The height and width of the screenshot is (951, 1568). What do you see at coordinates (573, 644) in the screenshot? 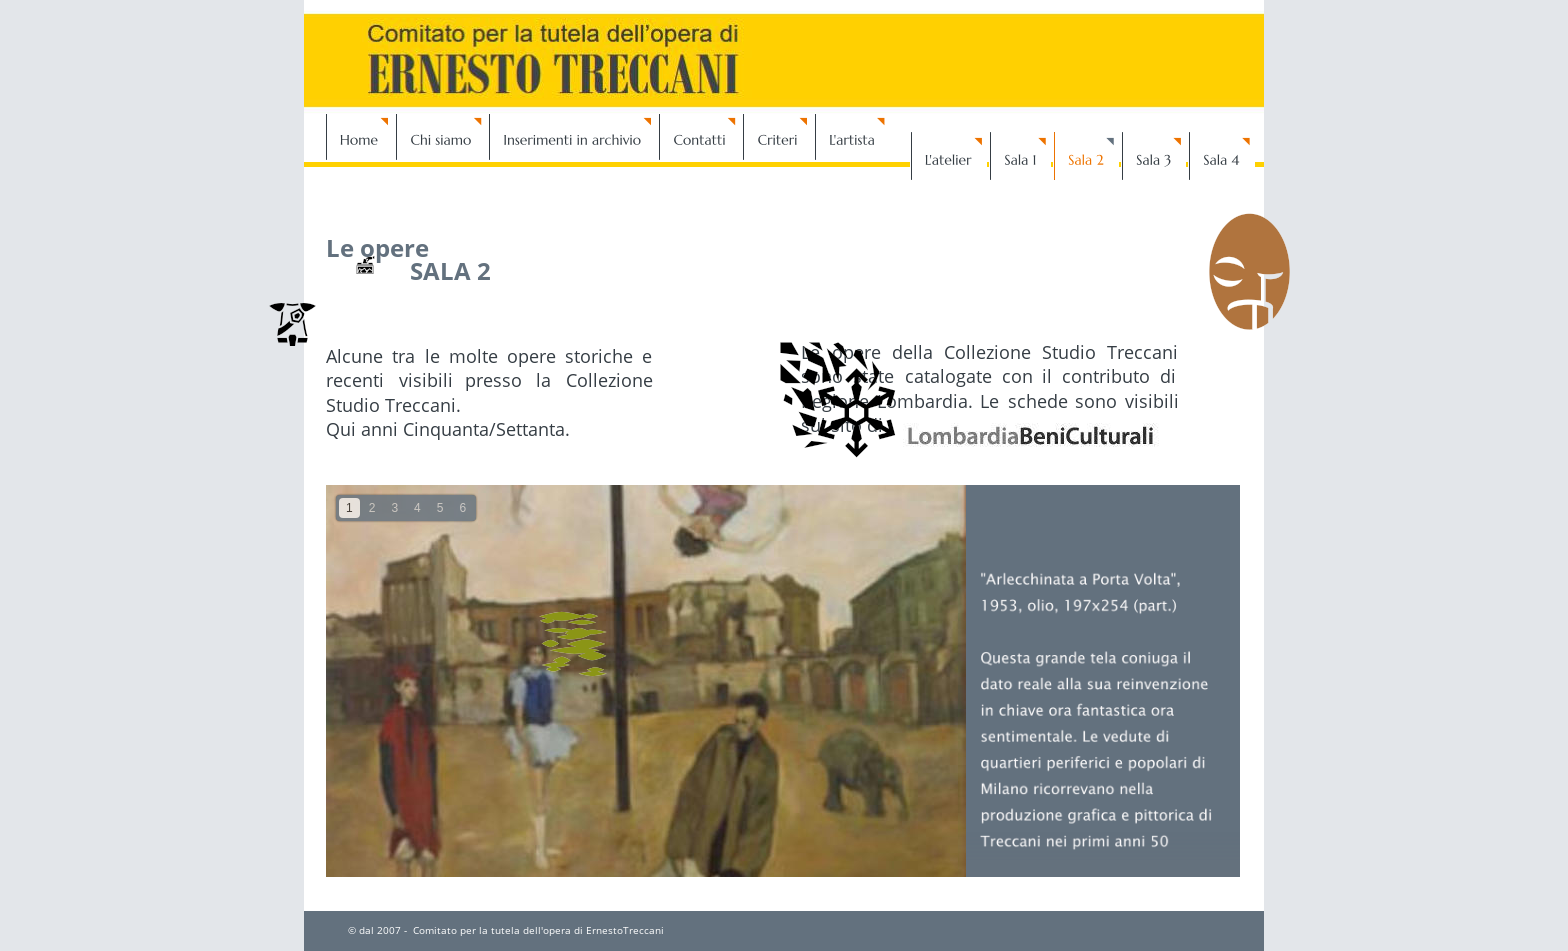
I see `indicates foggy weather conditions` at bounding box center [573, 644].